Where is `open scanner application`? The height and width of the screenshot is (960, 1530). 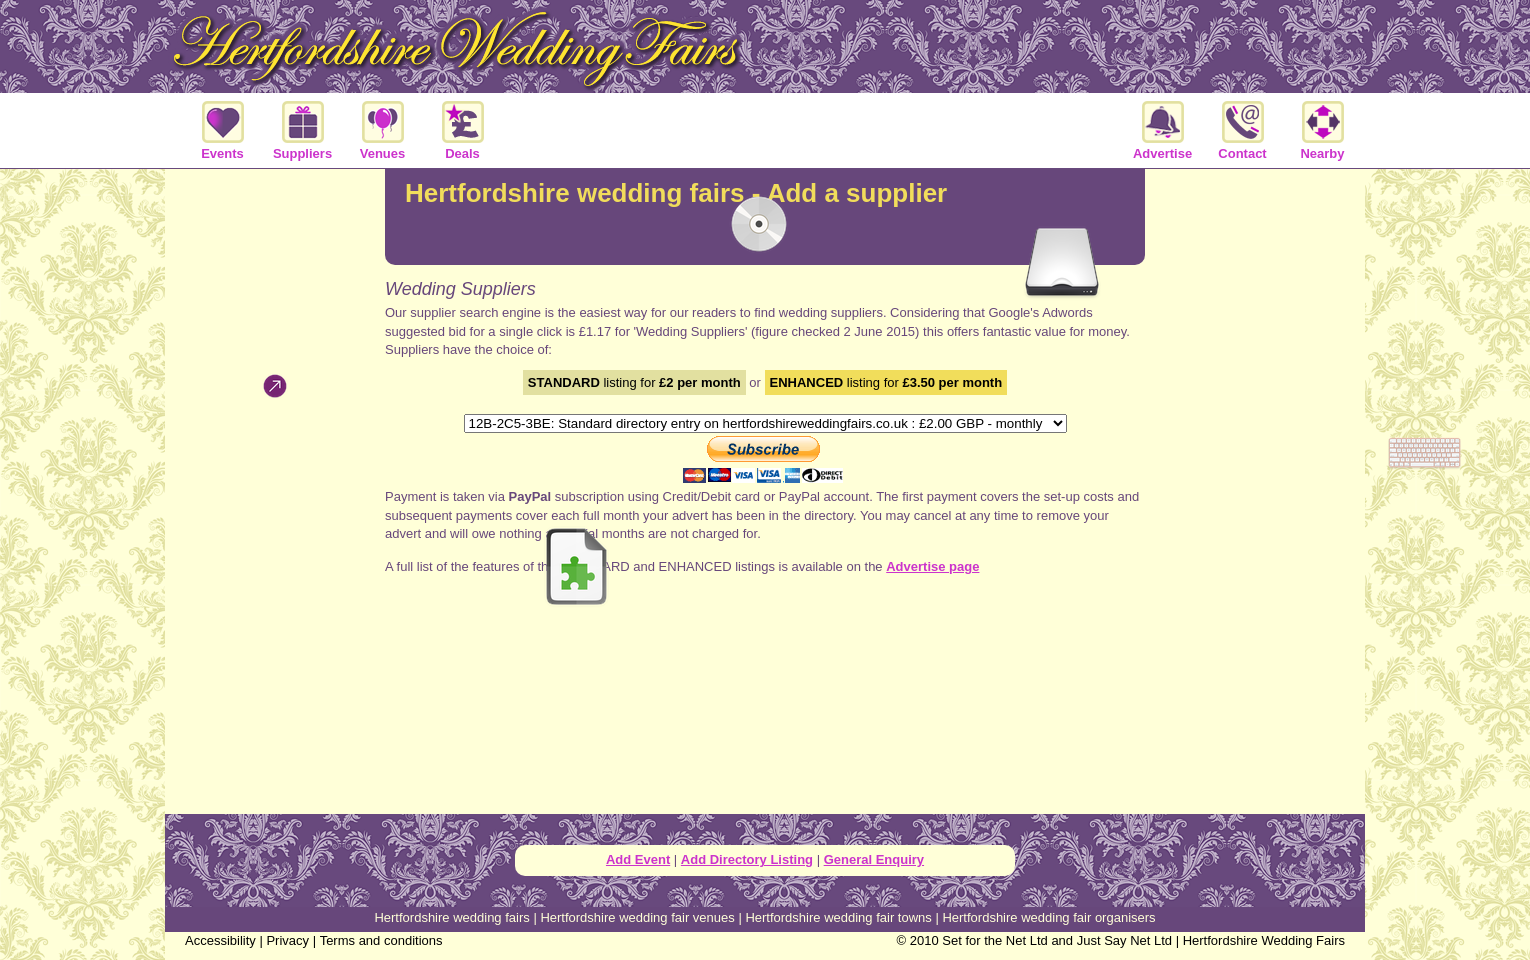 open scanner application is located at coordinates (1062, 263).